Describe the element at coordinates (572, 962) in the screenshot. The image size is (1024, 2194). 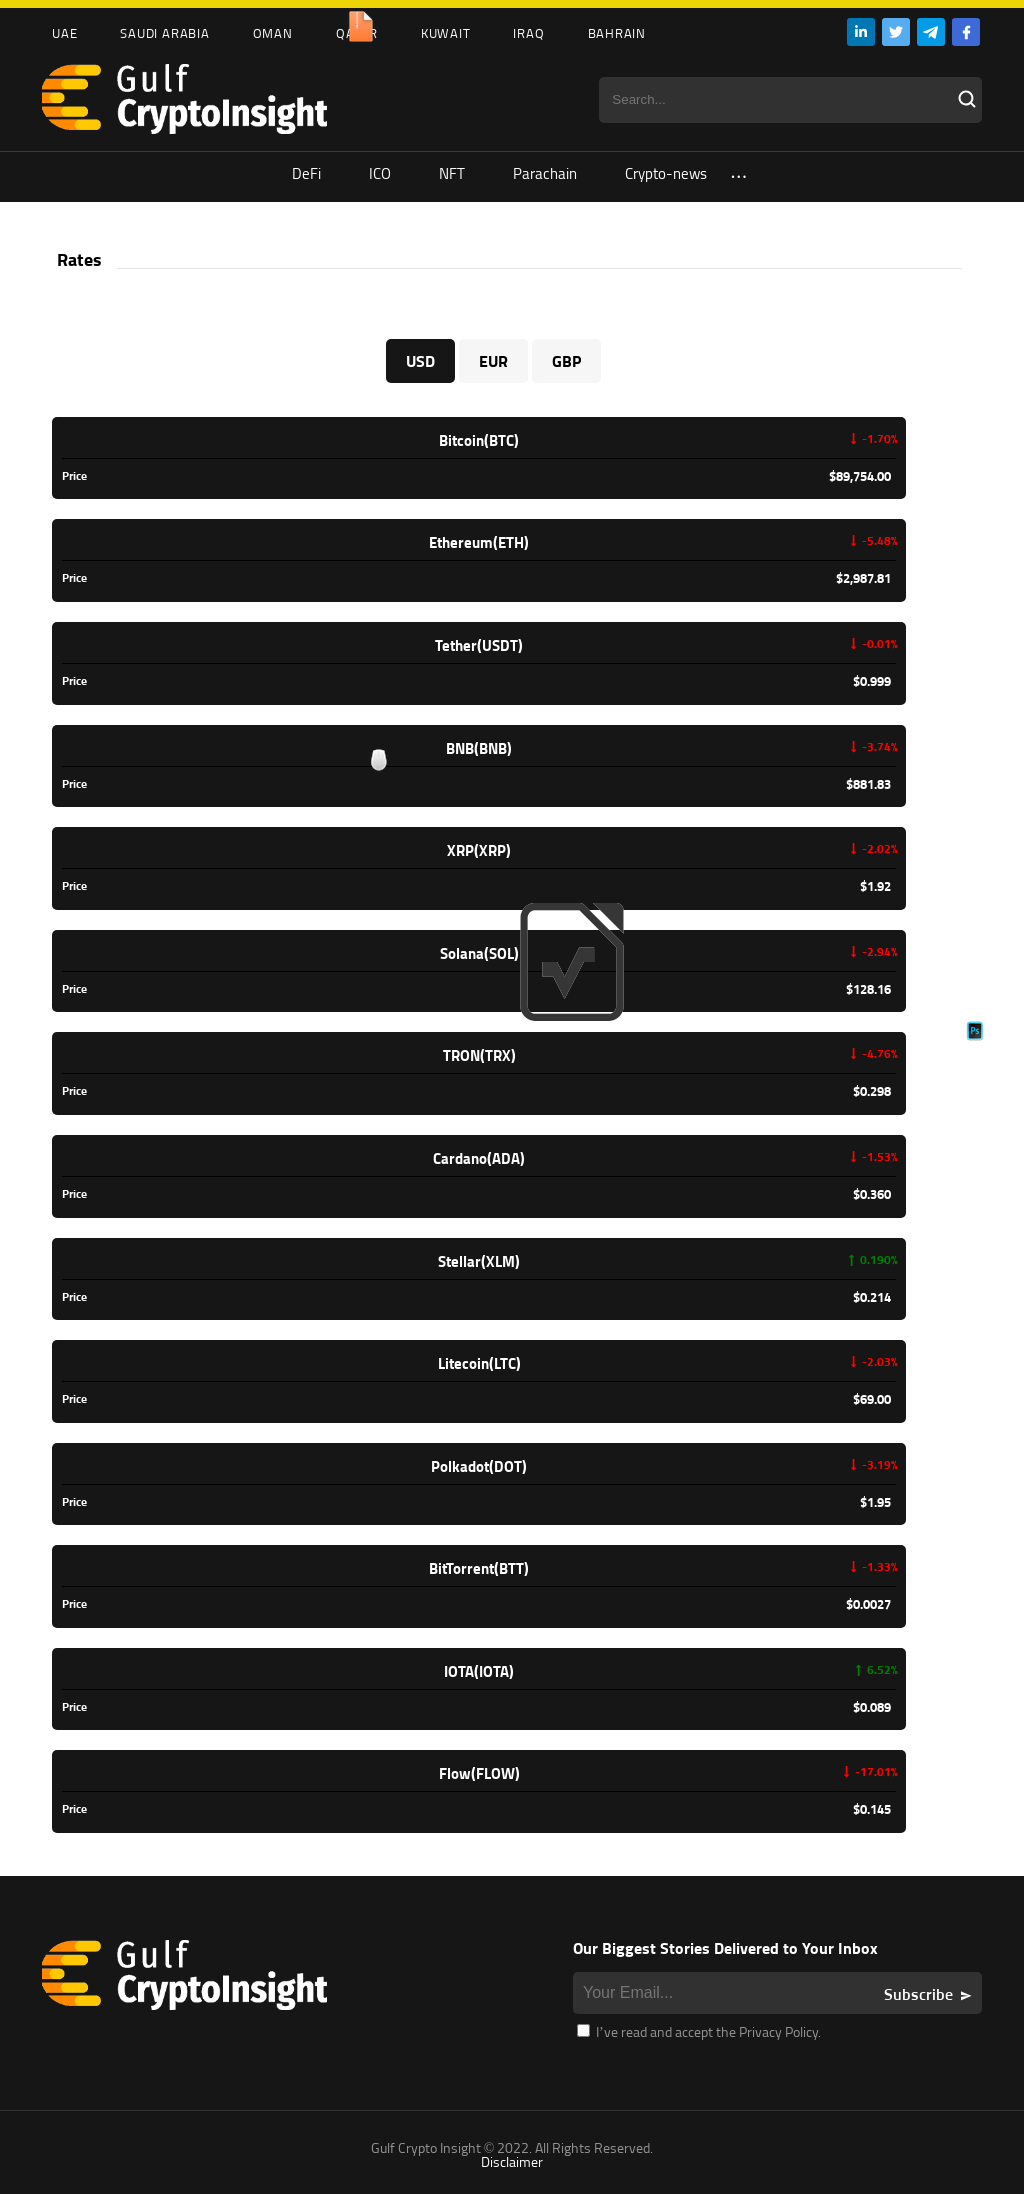
I see `open libreoffice math application` at that location.